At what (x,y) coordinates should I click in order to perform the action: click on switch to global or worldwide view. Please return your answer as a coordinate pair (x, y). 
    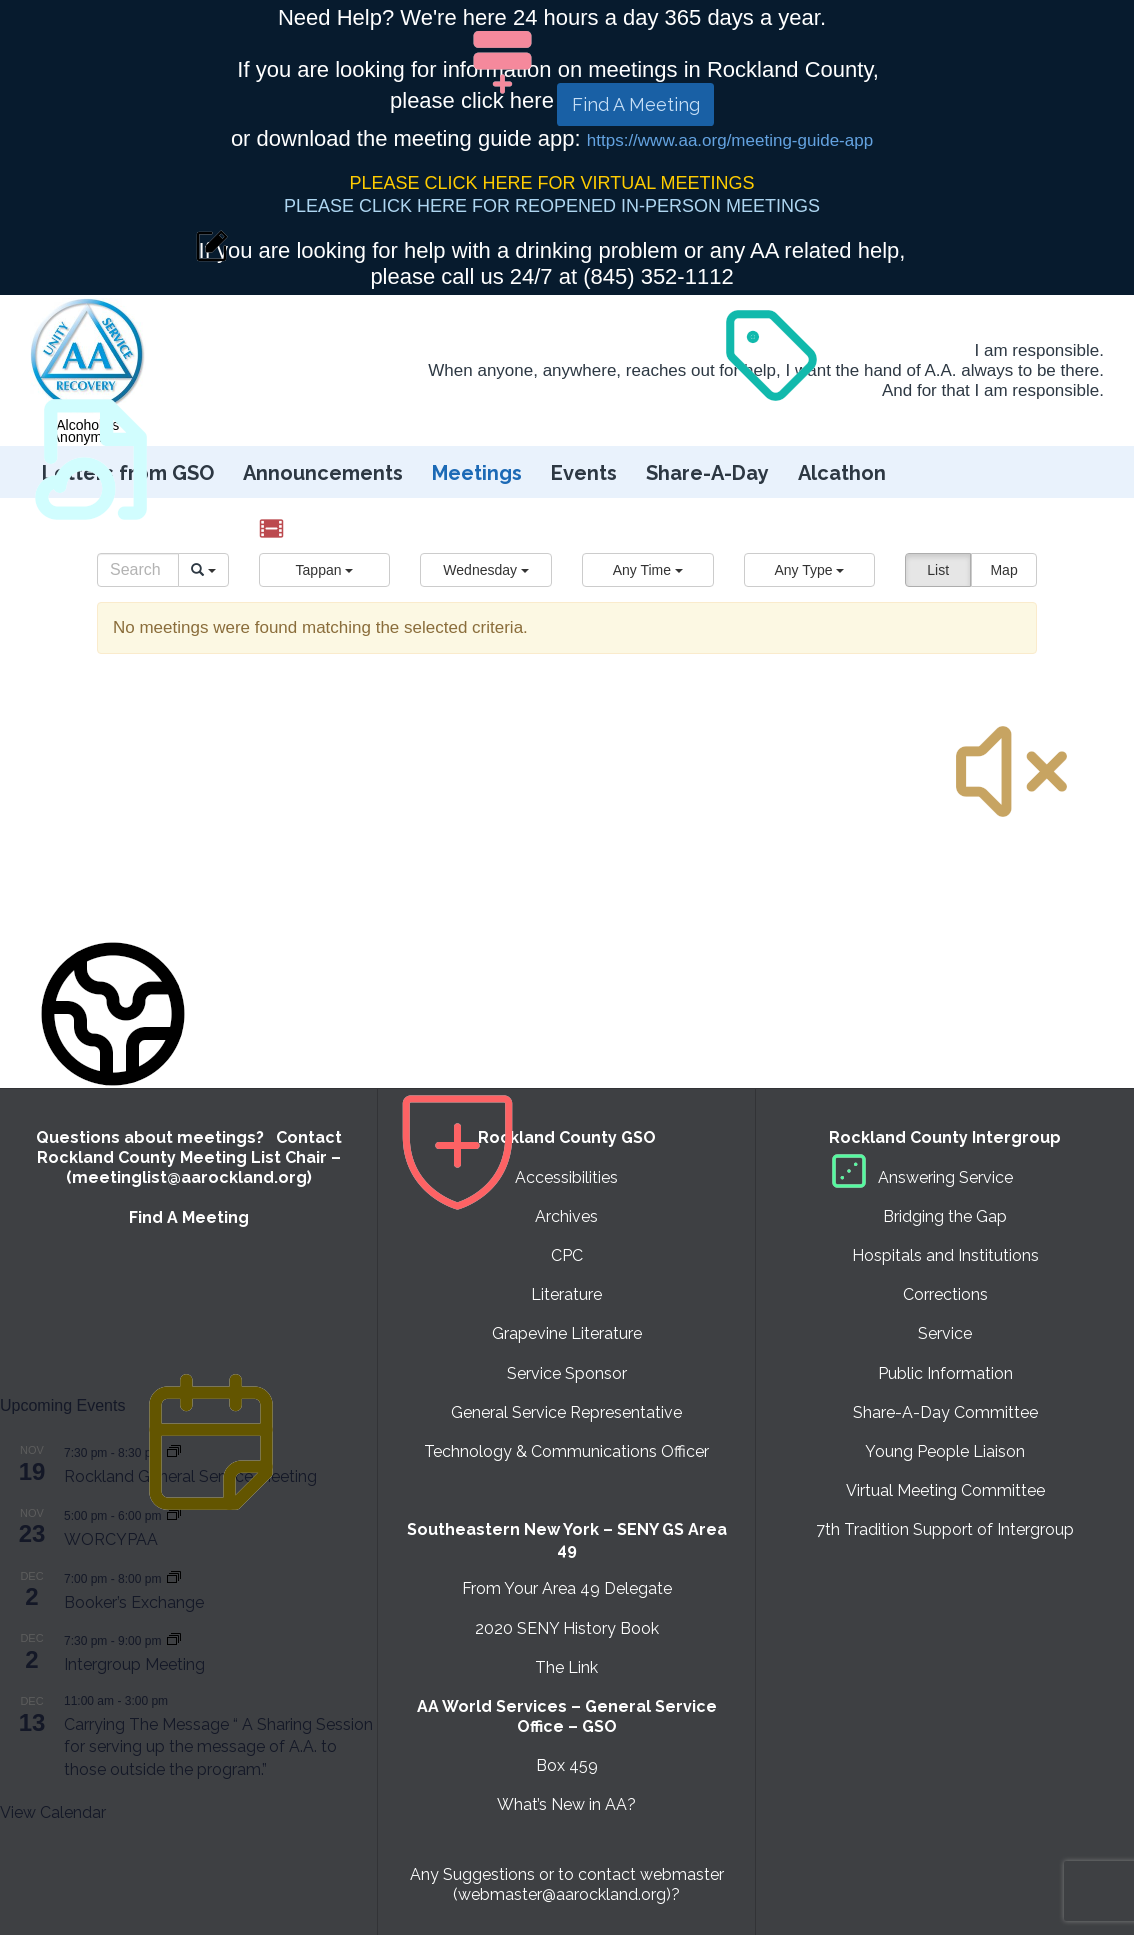
    Looking at the image, I should click on (113, 1014).